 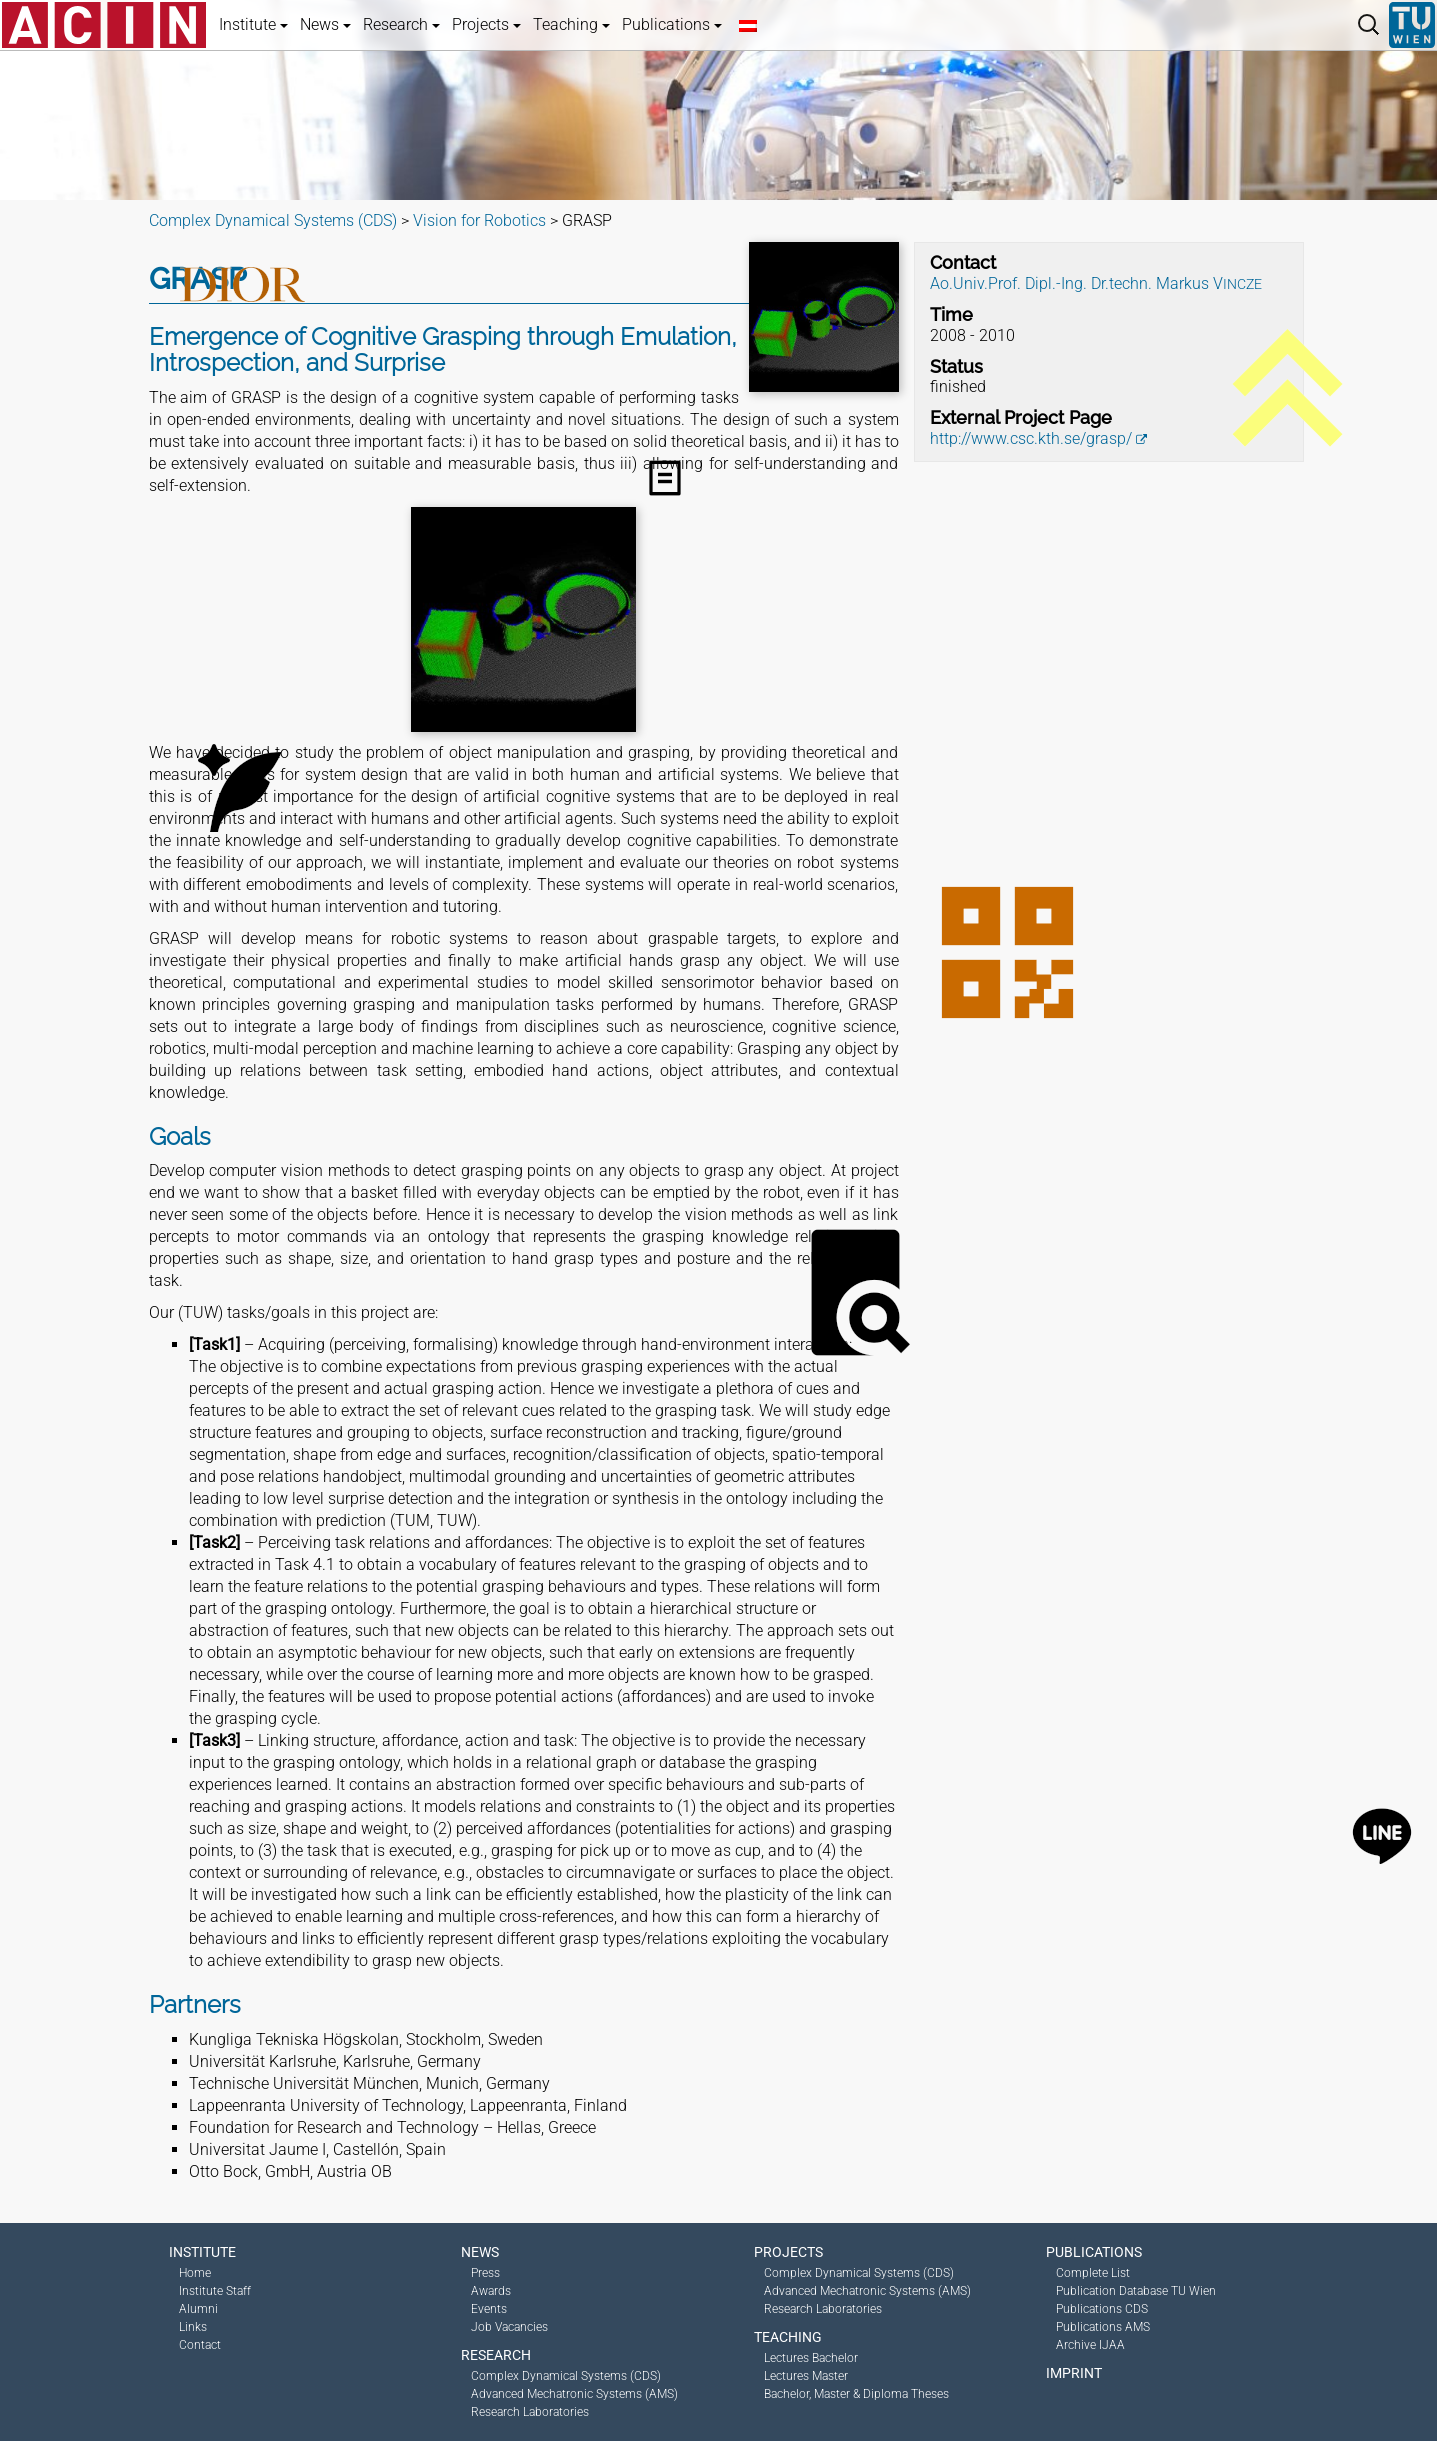 I want to click on scan or generate a QR code, so click(x=1007, y=952).